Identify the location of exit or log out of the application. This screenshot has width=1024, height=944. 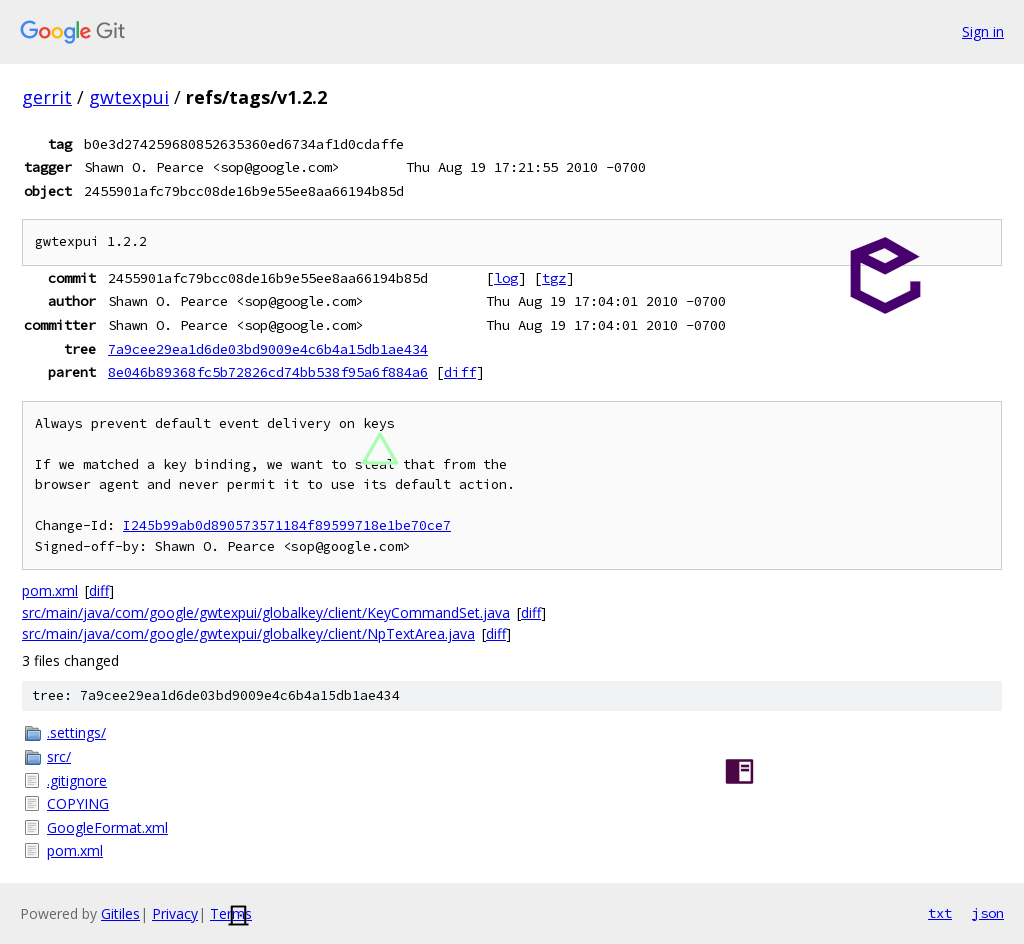
(238, 915).